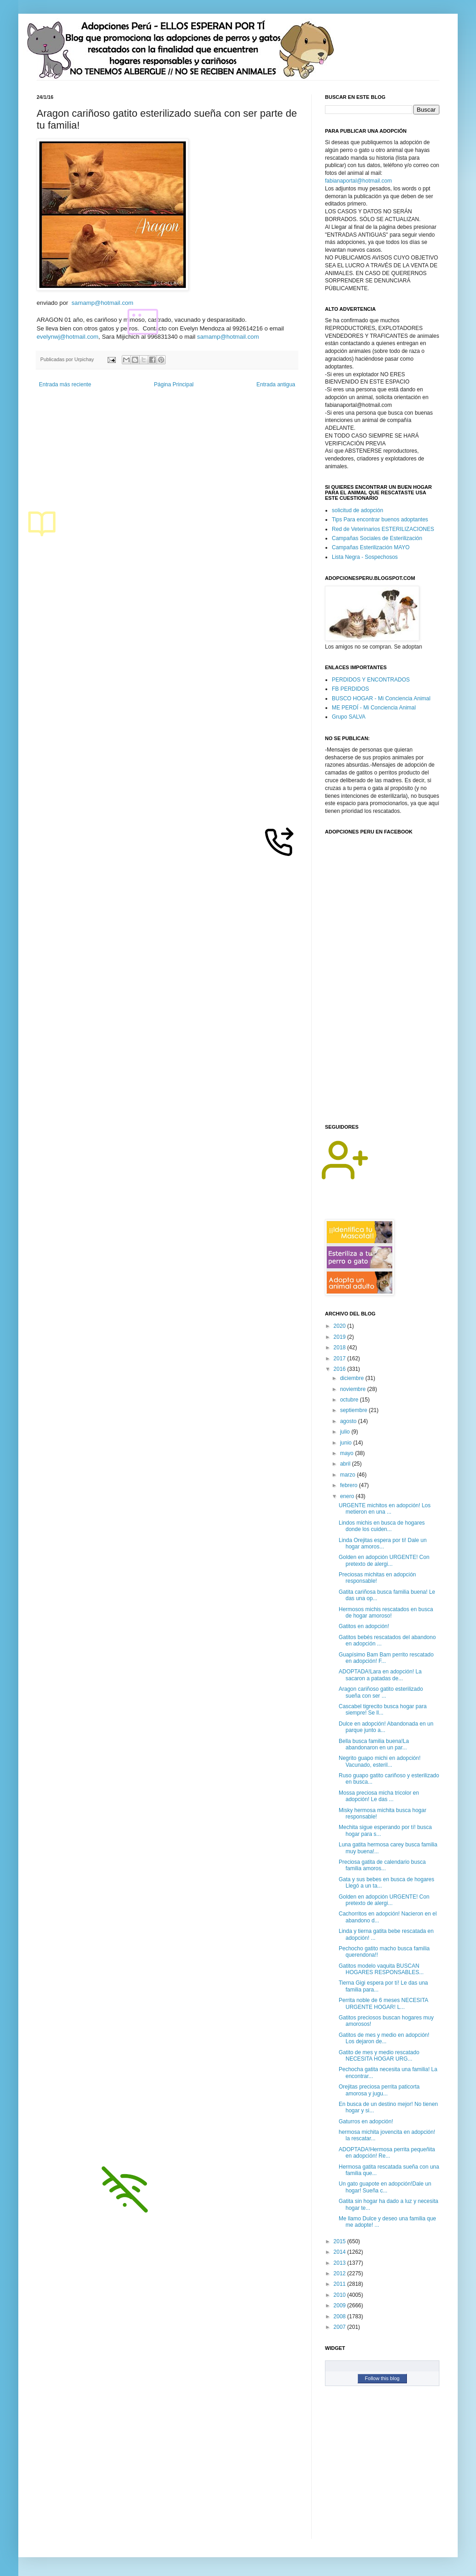 This screenshot has width=476, height=2576. Describe the element at coordinates (345, 1160) in the screenshot. I see `add a new contact or friend` at that location.